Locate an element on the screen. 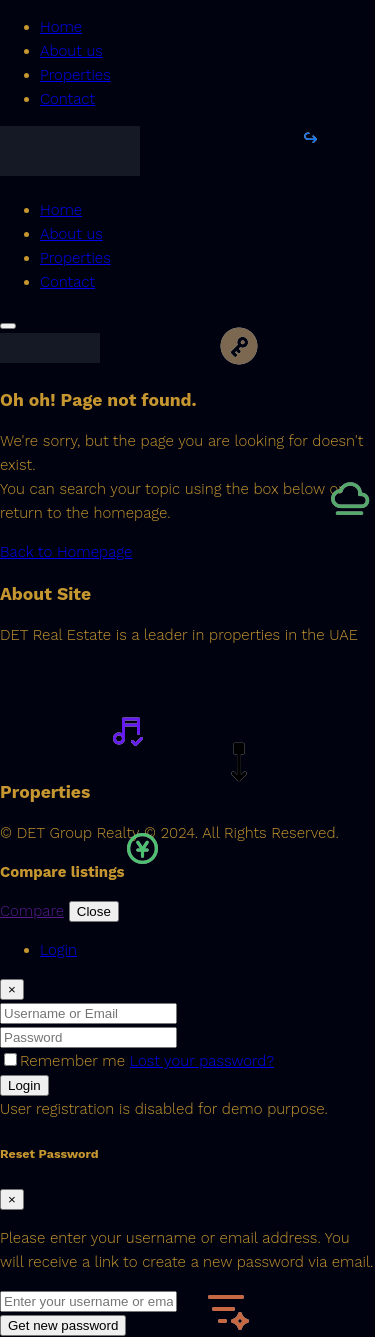 The width and height of the screenshot is (375, 1337). make a payment in chinese yuan is located at coordinates (142, 848).